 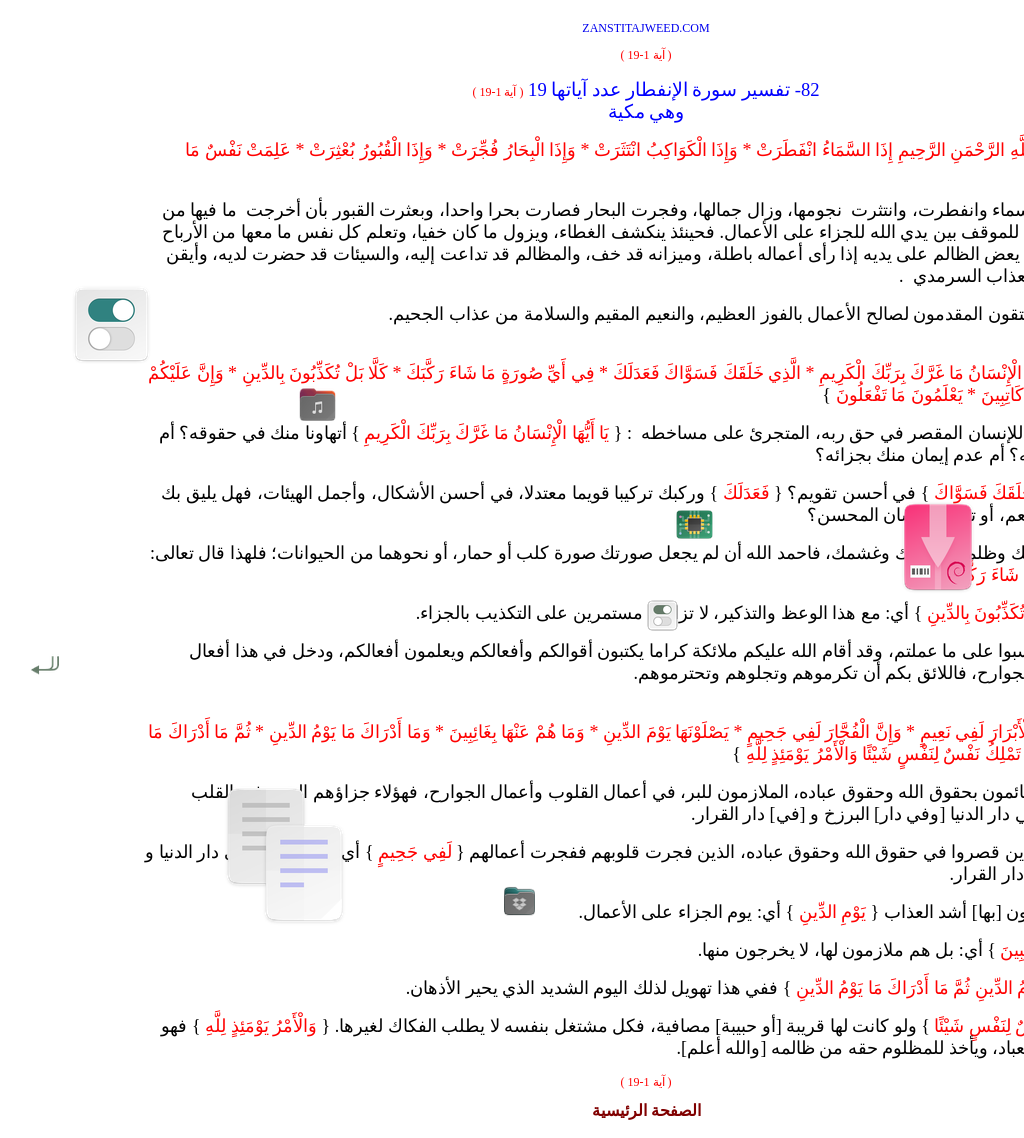 What do you see at coordinates (694, 524) in the screenshot?
I see `open cpu-x system information utility` at bounding box center [694, 524].